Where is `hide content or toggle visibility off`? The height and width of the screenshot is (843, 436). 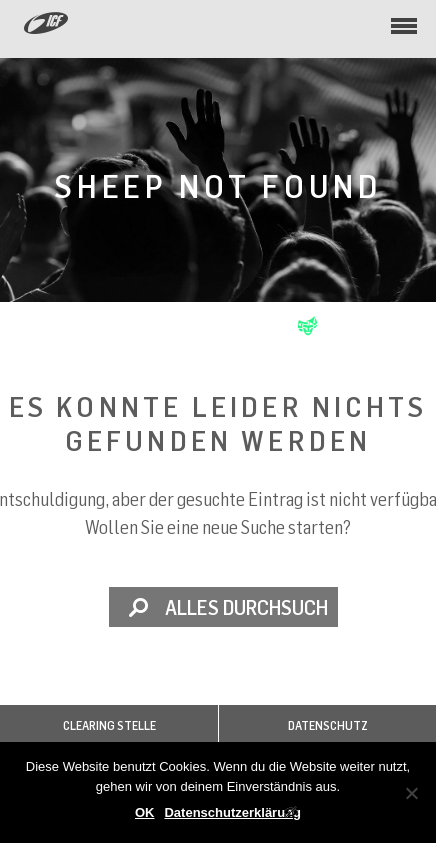
hide content or toggle visibility off is located at coordinates (291, 812).